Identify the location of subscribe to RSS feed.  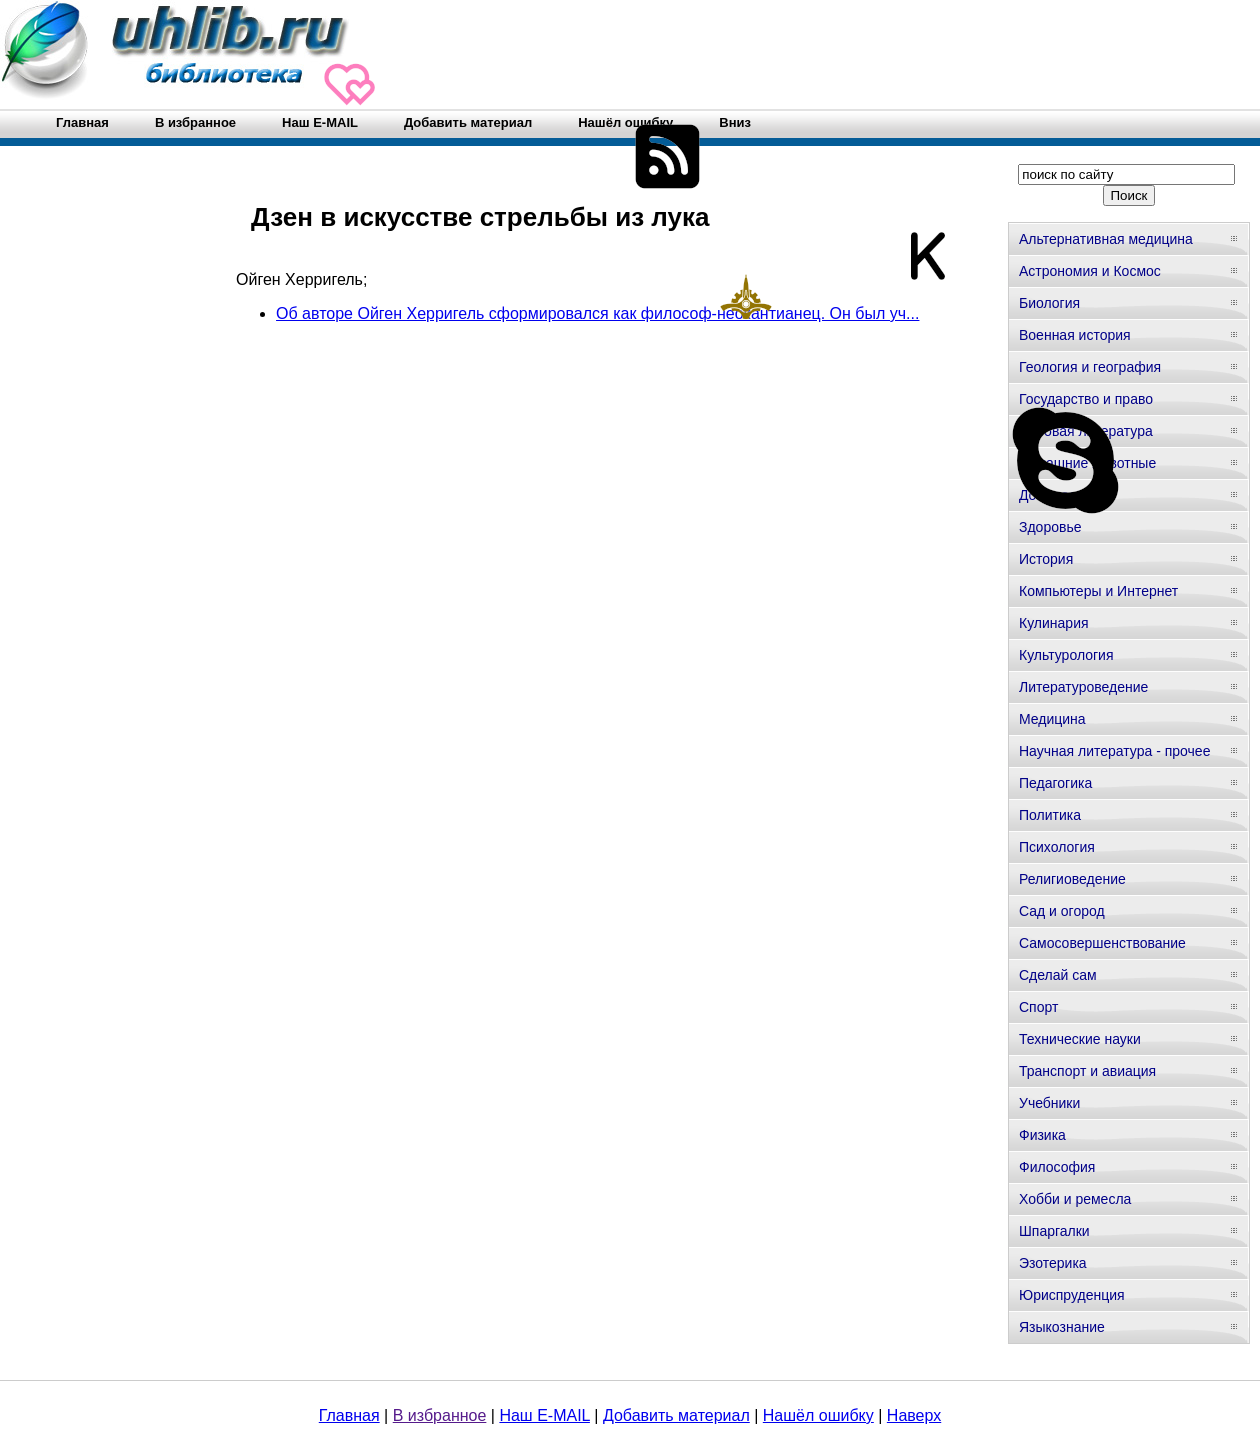
(667, 156).